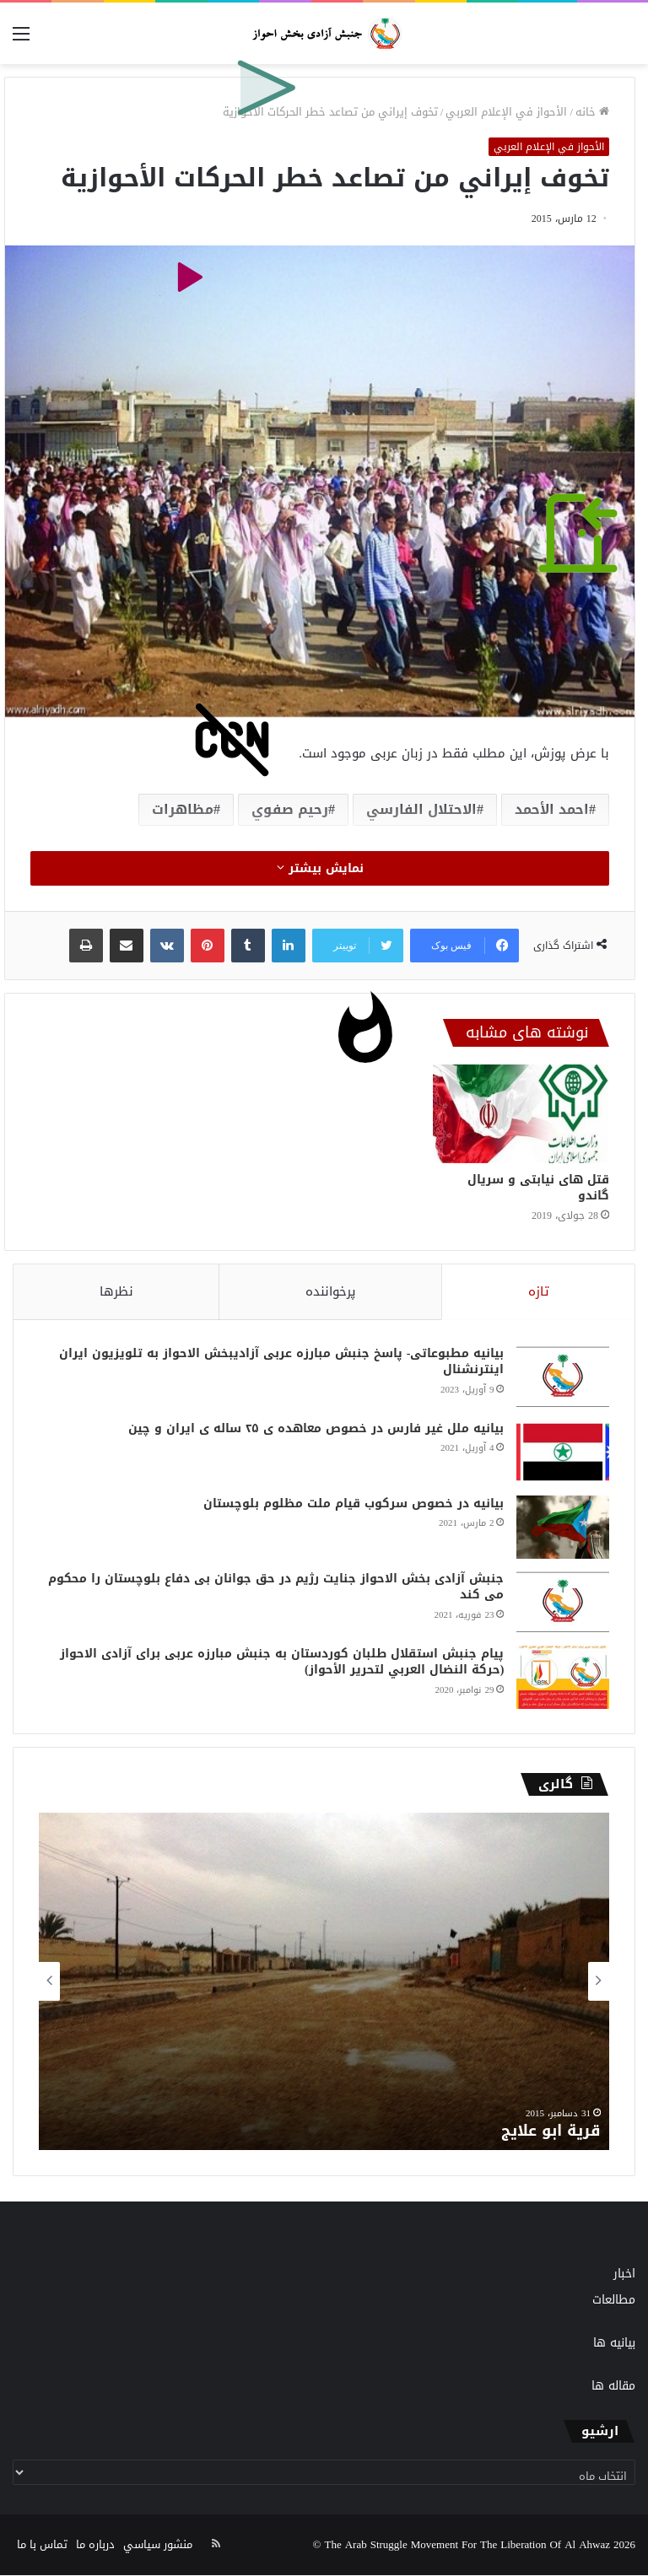 Image resolution: width=648 pixels, height=2576 pixels. I want to click on play media content, so click(187, 277).